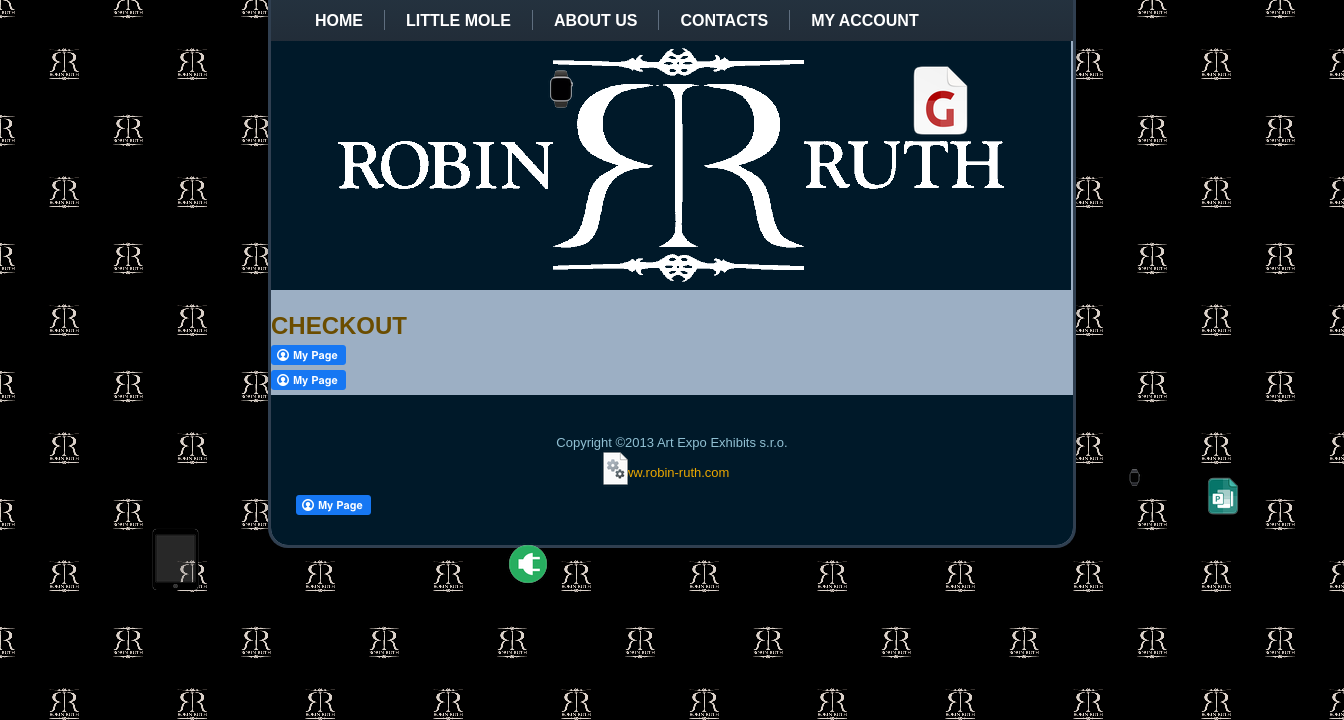 The image size is (1344, 720). What do you see at coordinates (940, 100) in the screenshot?
I see `a G-code file for 3D printing or CNC machining` at bounding box center [940, 100].